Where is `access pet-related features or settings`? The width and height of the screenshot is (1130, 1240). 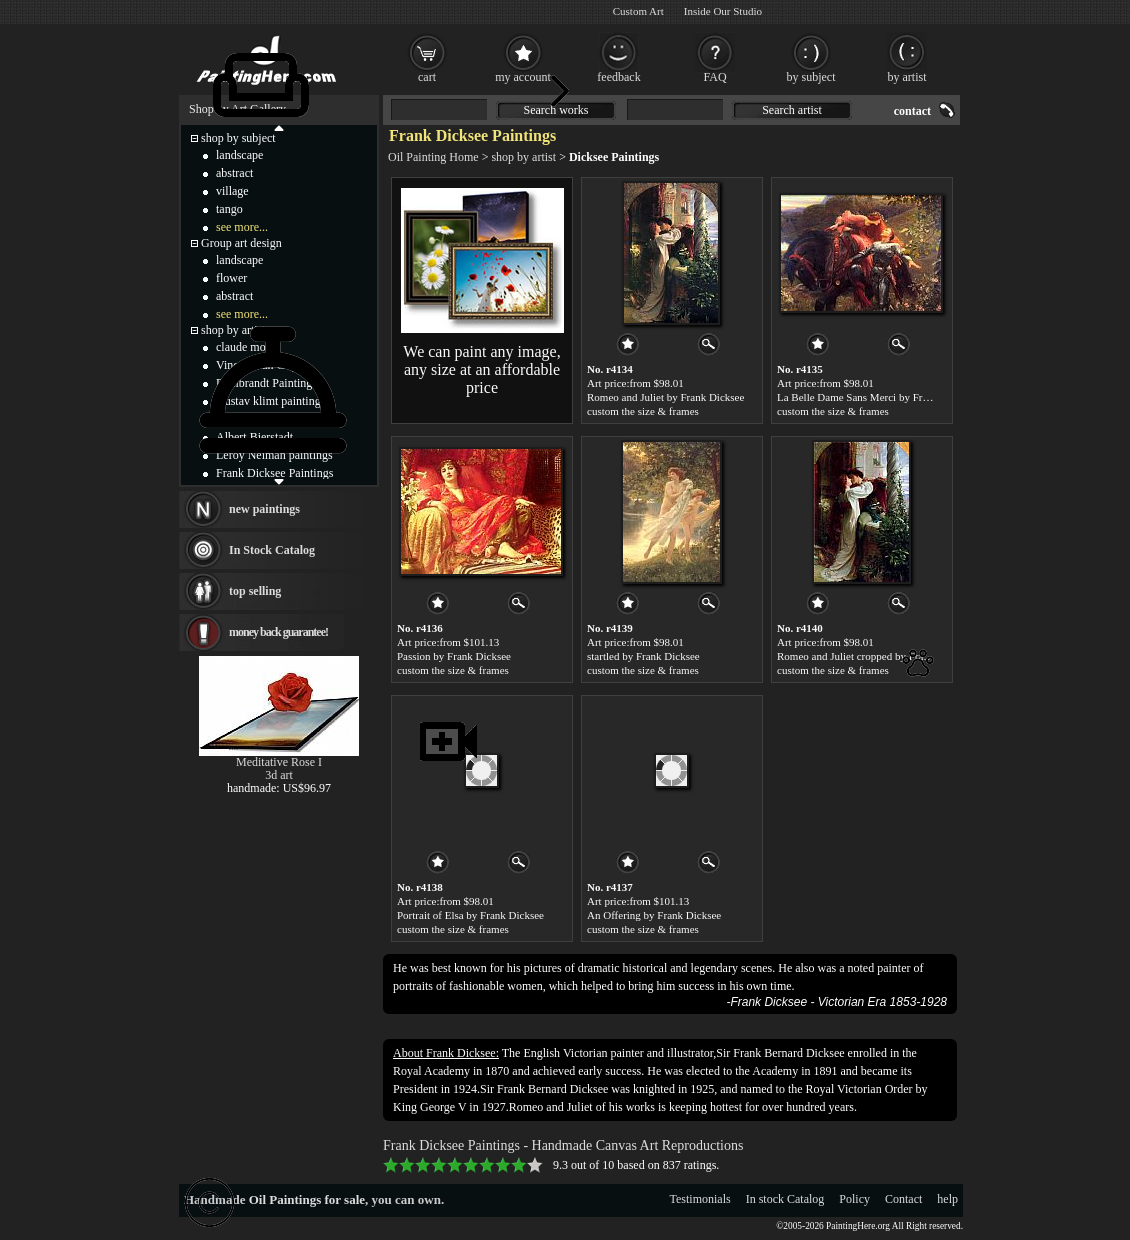
access pet-related features or settings is located at coordinates (918, 663).